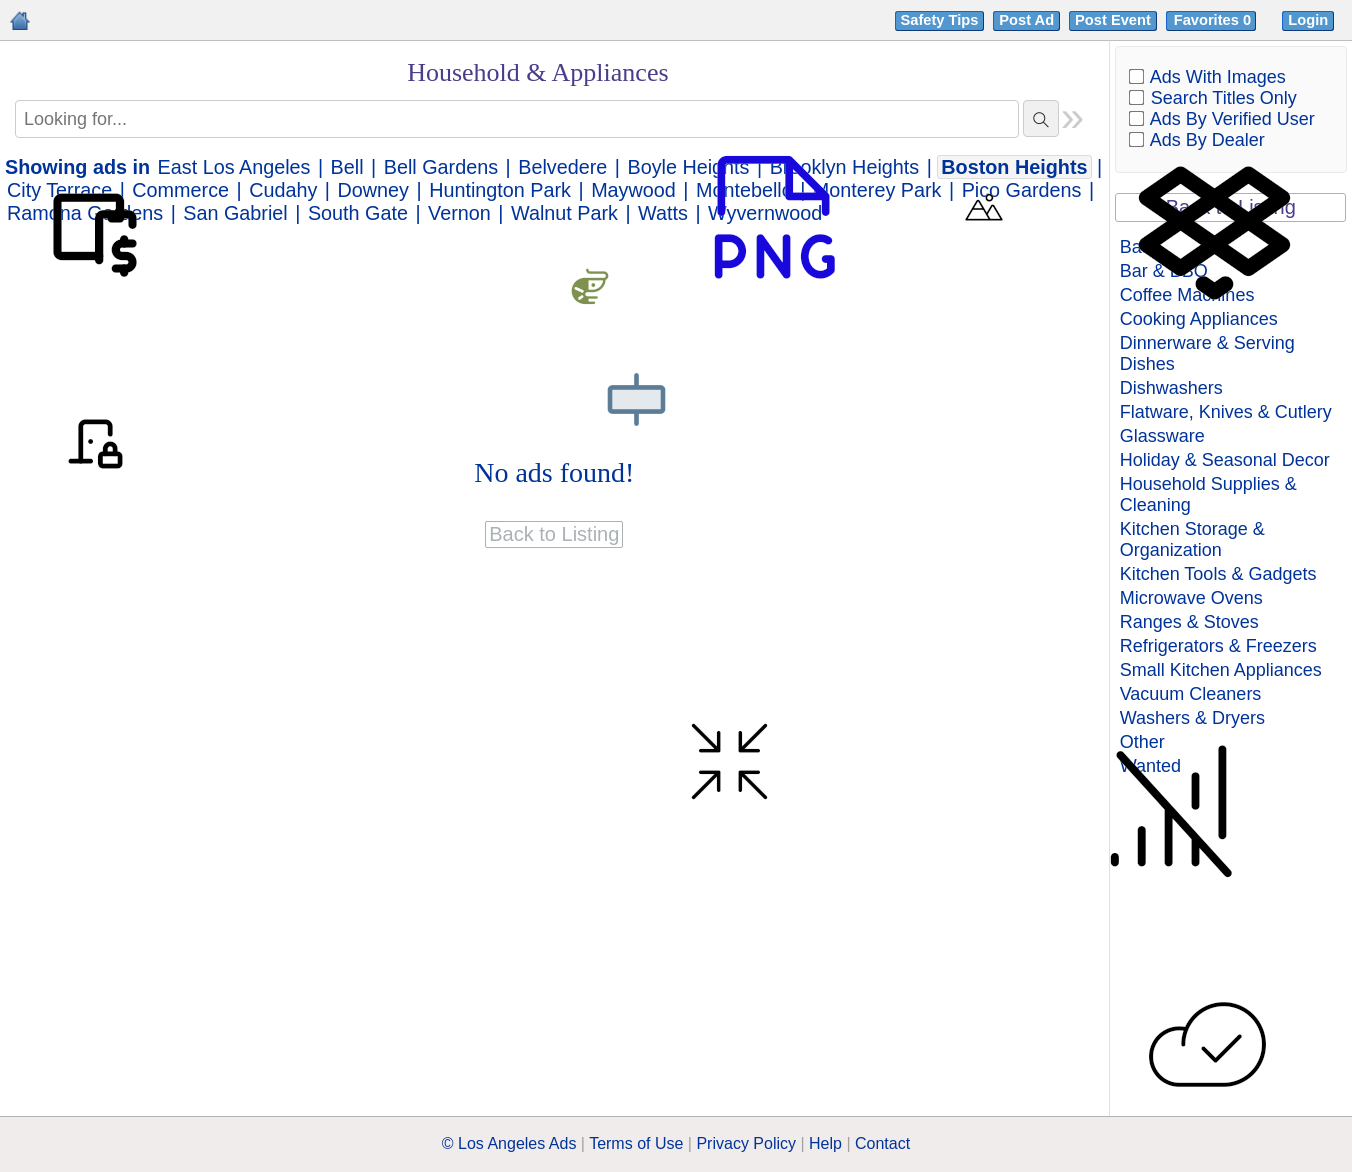 Image resolution: width=1352 pixels, height=1172 pixels. I want to click on indicates no cellular signal or network connection, so click(1174, 814).